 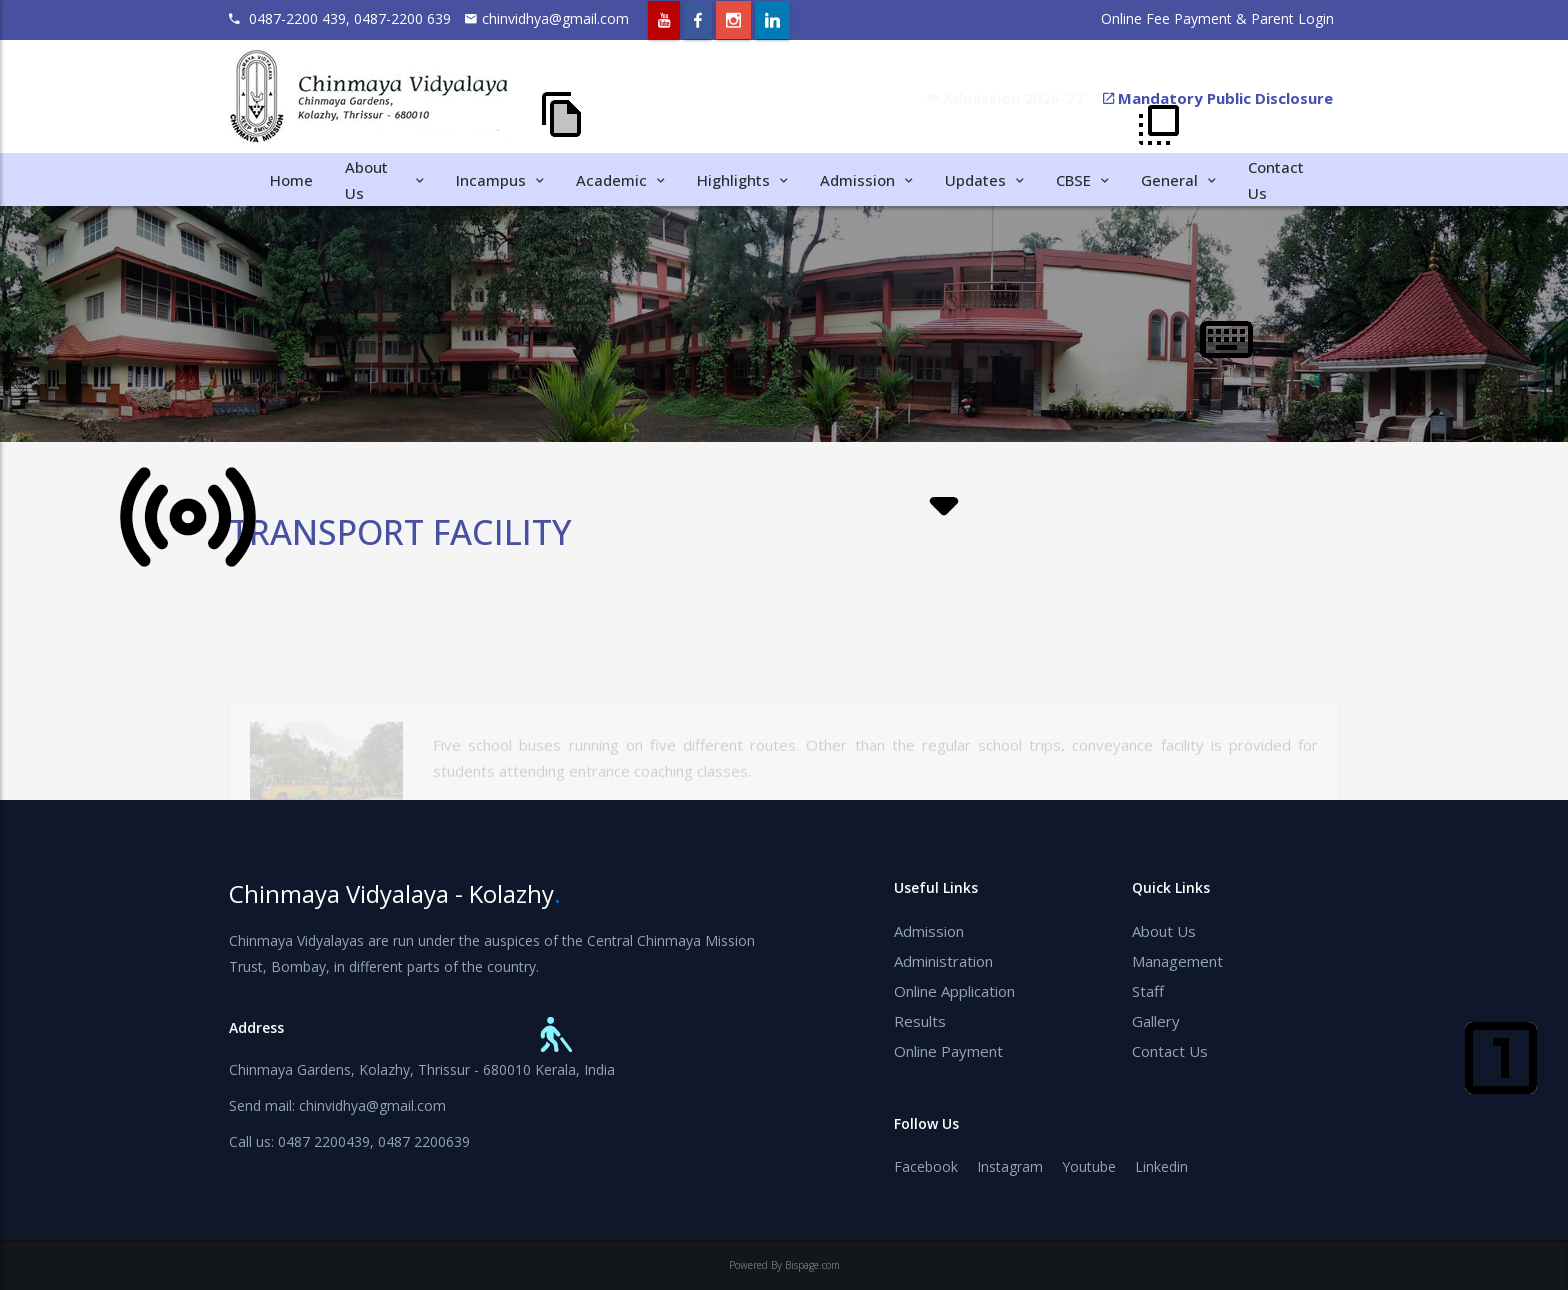 What do you see at coordinates (1159, 125) in the screenshot?
I see `bring window to front` at bounding box center [1159, 125].